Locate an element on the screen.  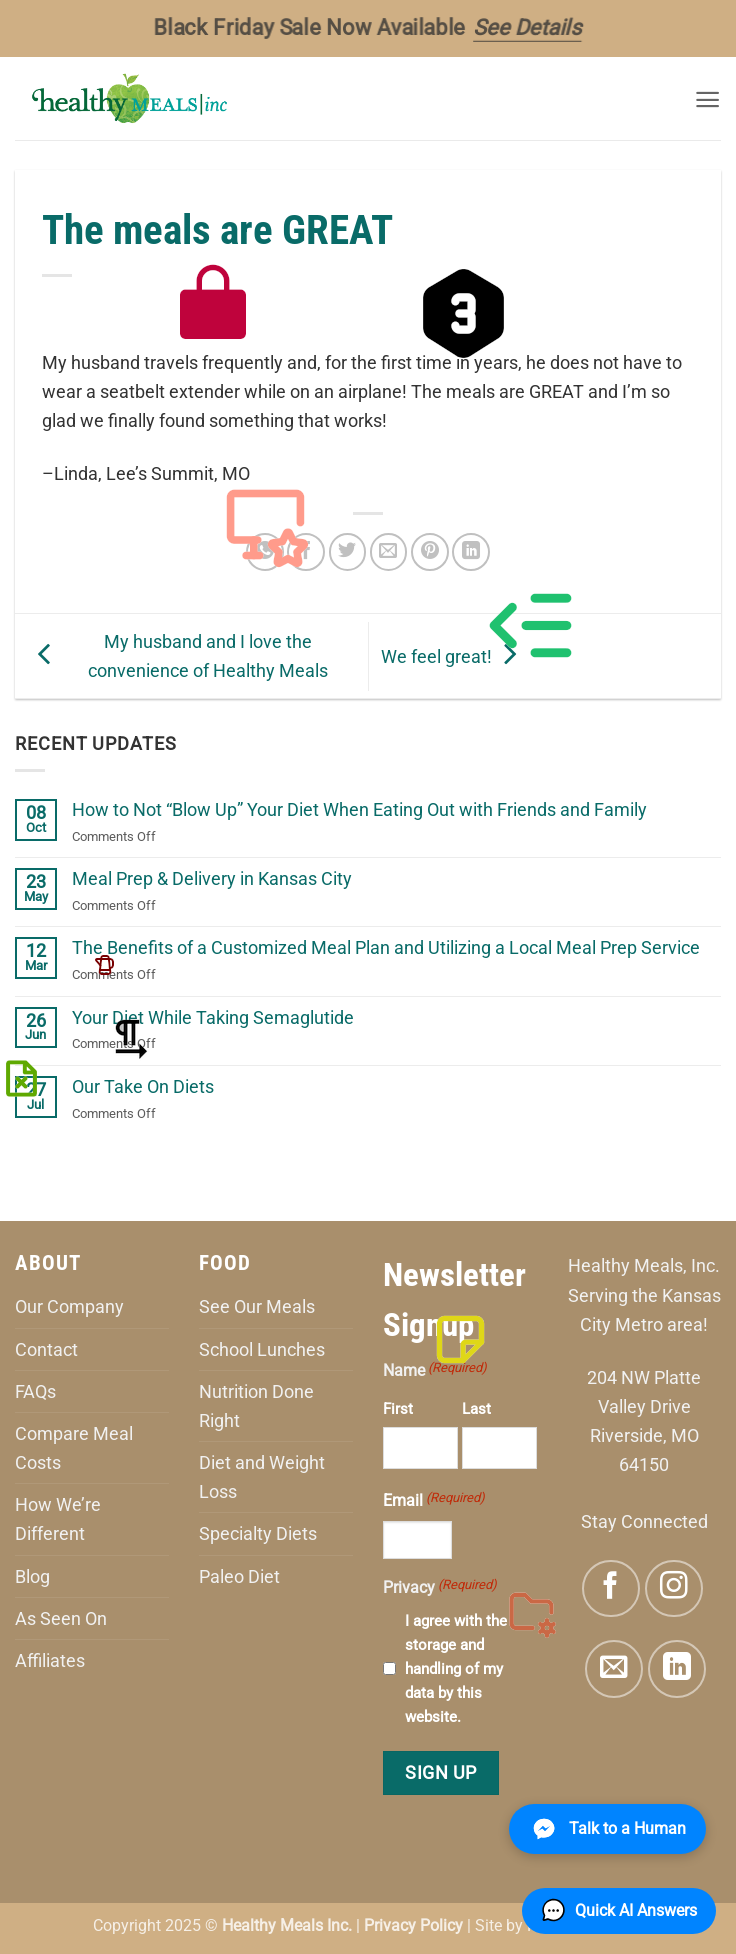
set text direction to left-to-right is located at coordinates (129, 1039).